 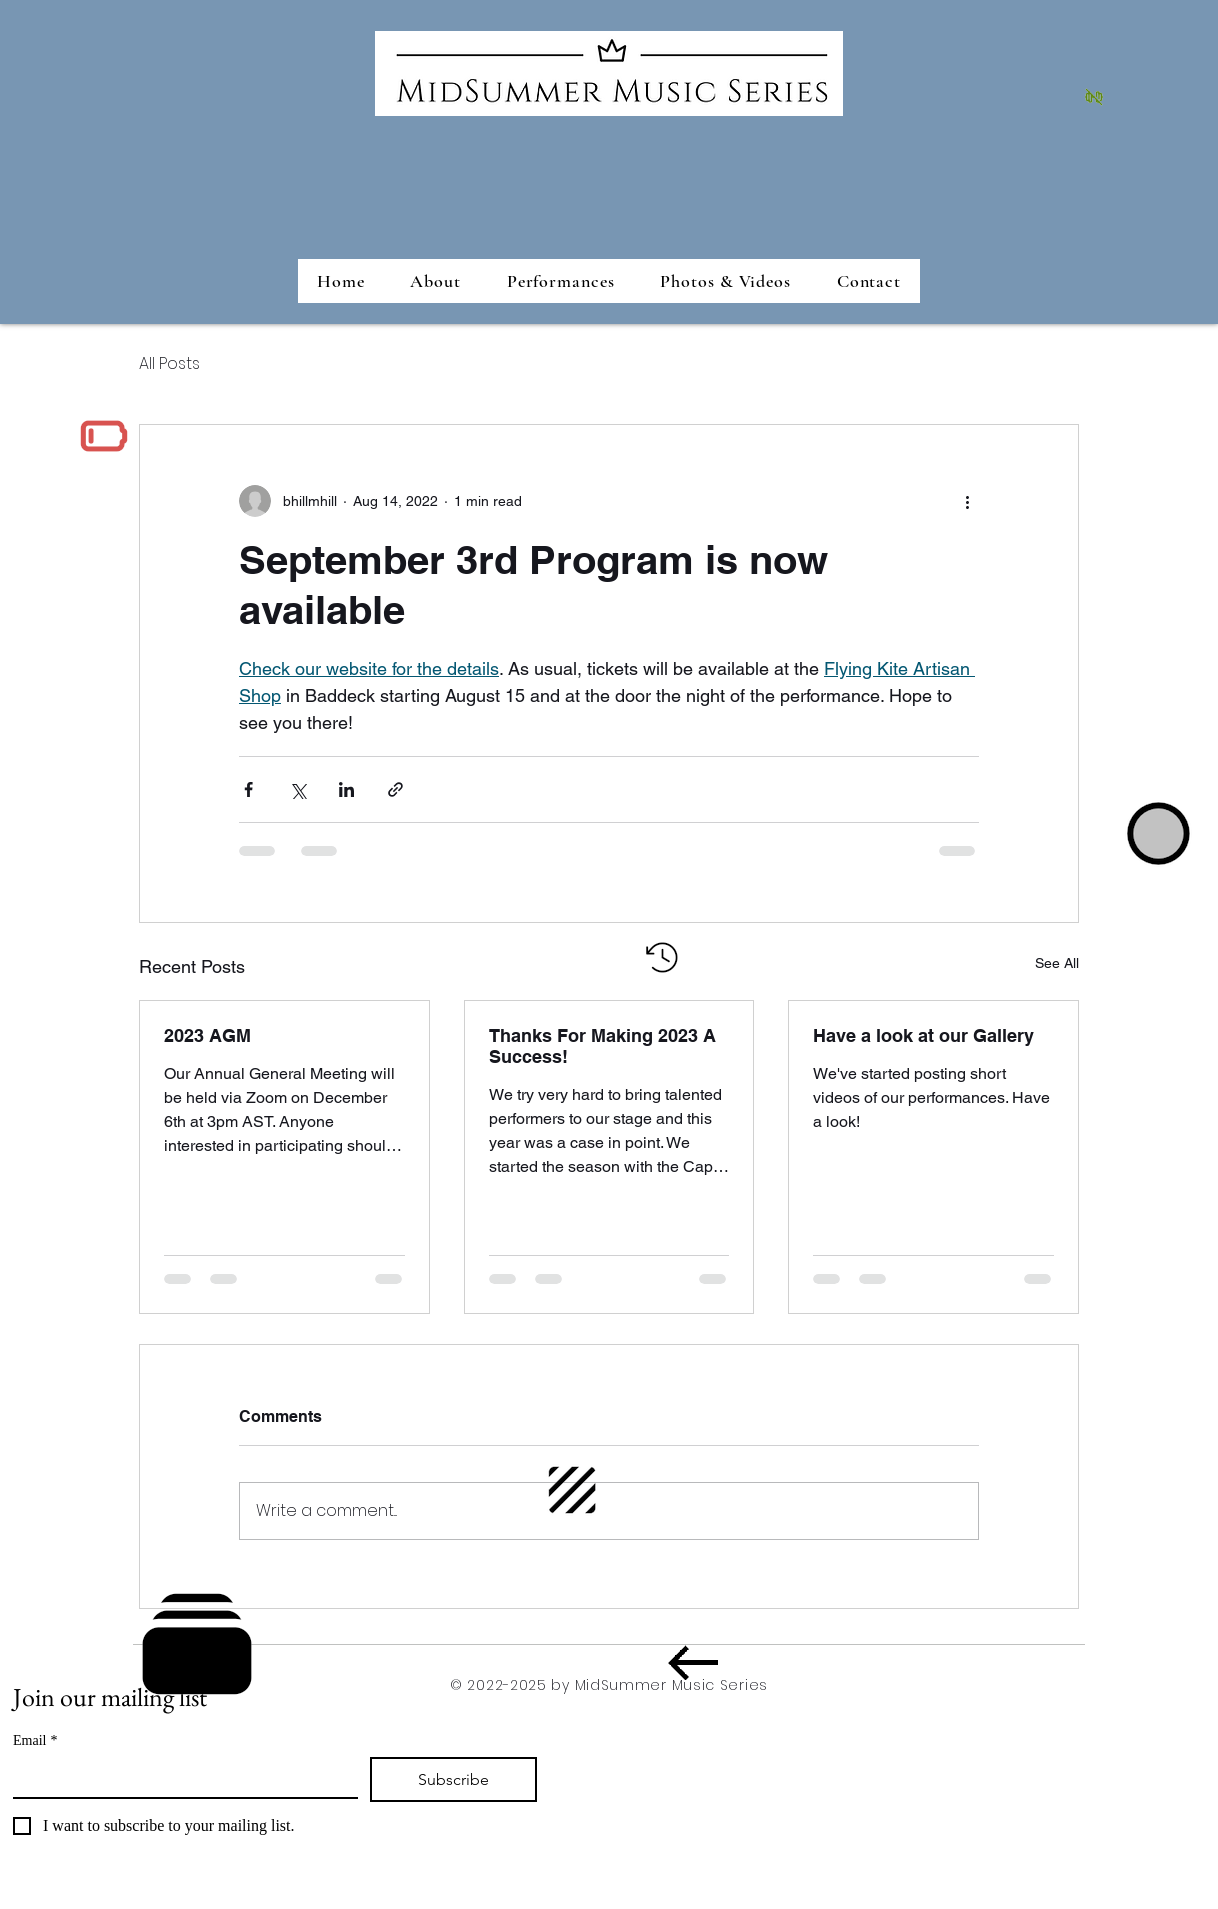 What do you see at coordinates (1158, 833) in the screenshot?
I see `indicates a filled or selected state` at bounding box center [1158, 833].